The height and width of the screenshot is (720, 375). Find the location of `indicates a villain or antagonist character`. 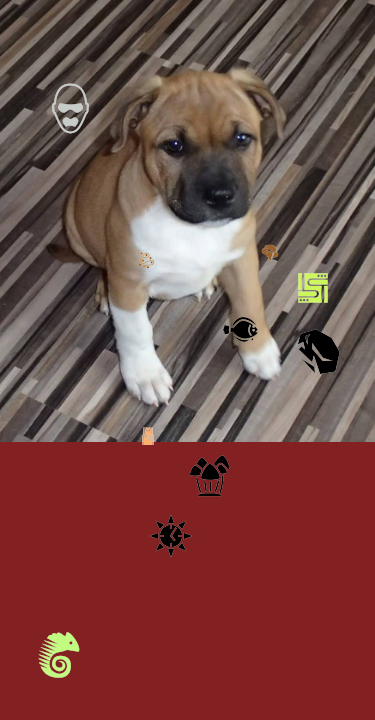

indicates a villain or antagonist character is located at coordinates (70, 108).